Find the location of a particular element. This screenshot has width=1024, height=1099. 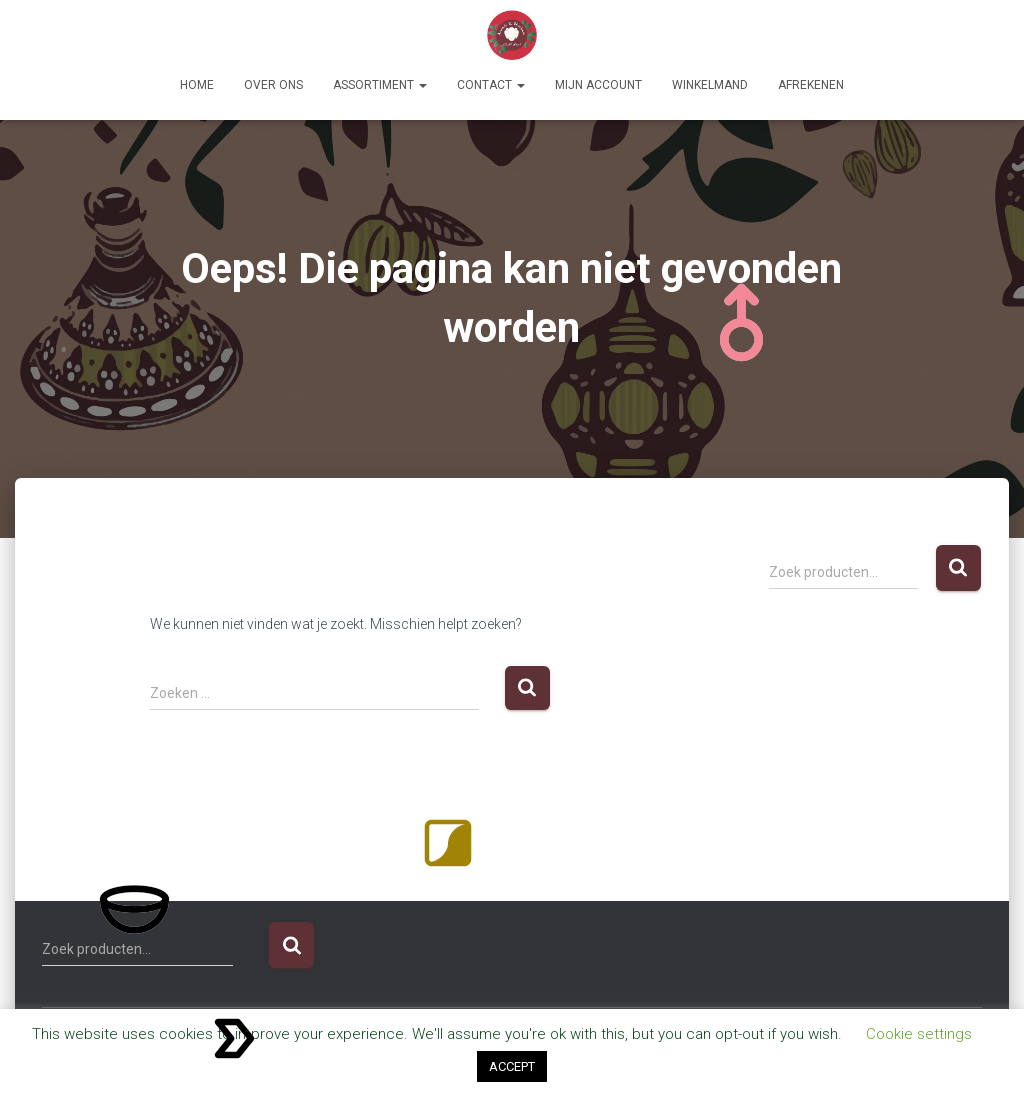

switch to hemisphere or dome view is located at coordinates (134, 909).